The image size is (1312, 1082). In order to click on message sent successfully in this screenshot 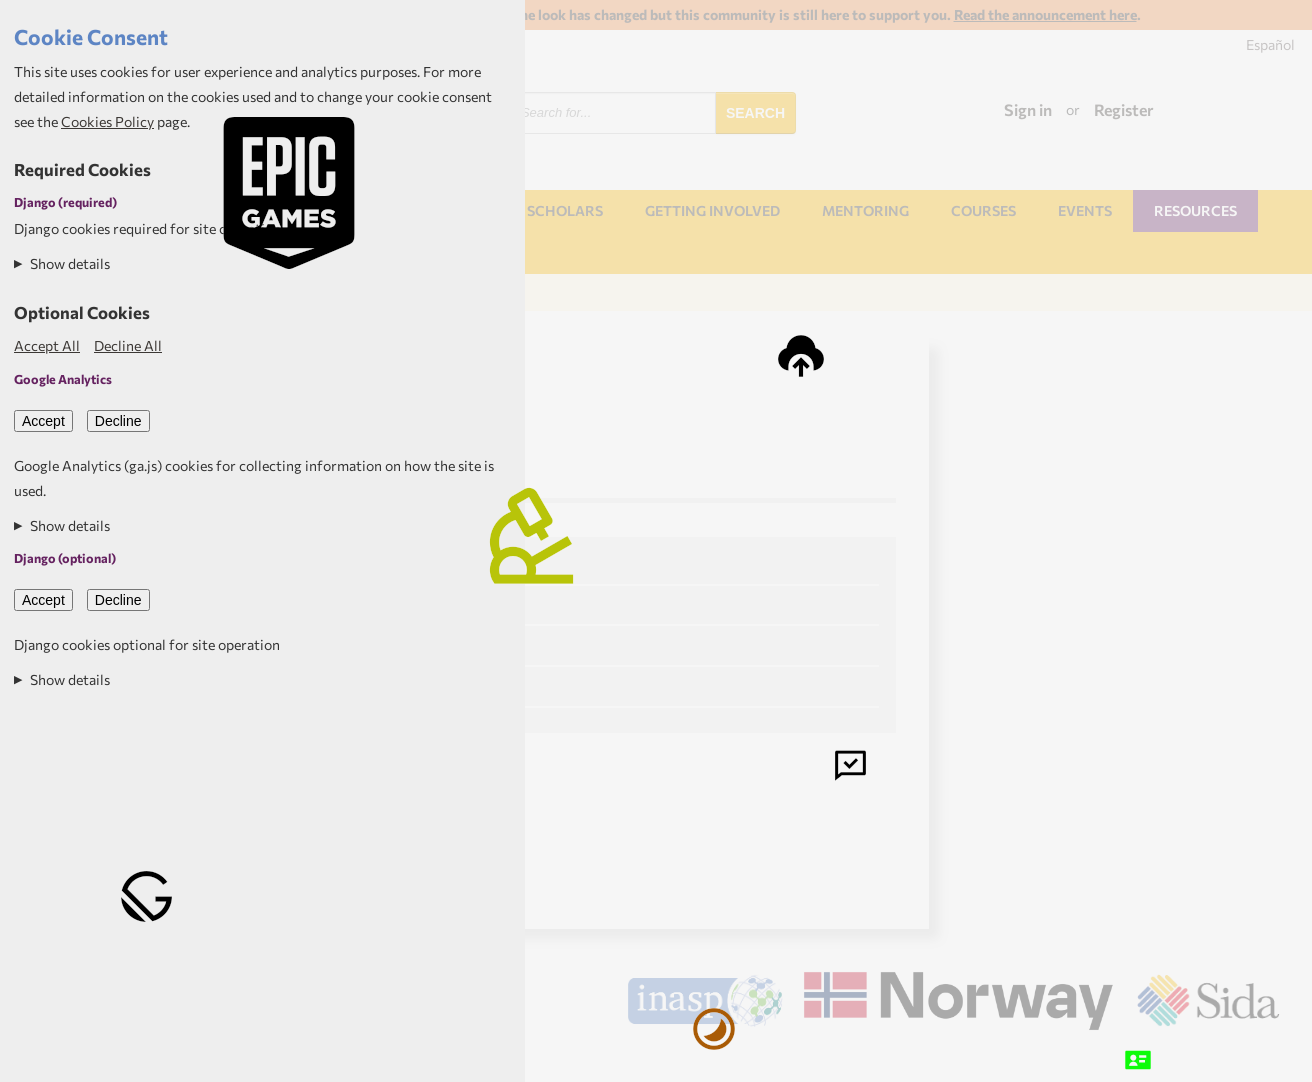, I will do `click(850, 764)`.